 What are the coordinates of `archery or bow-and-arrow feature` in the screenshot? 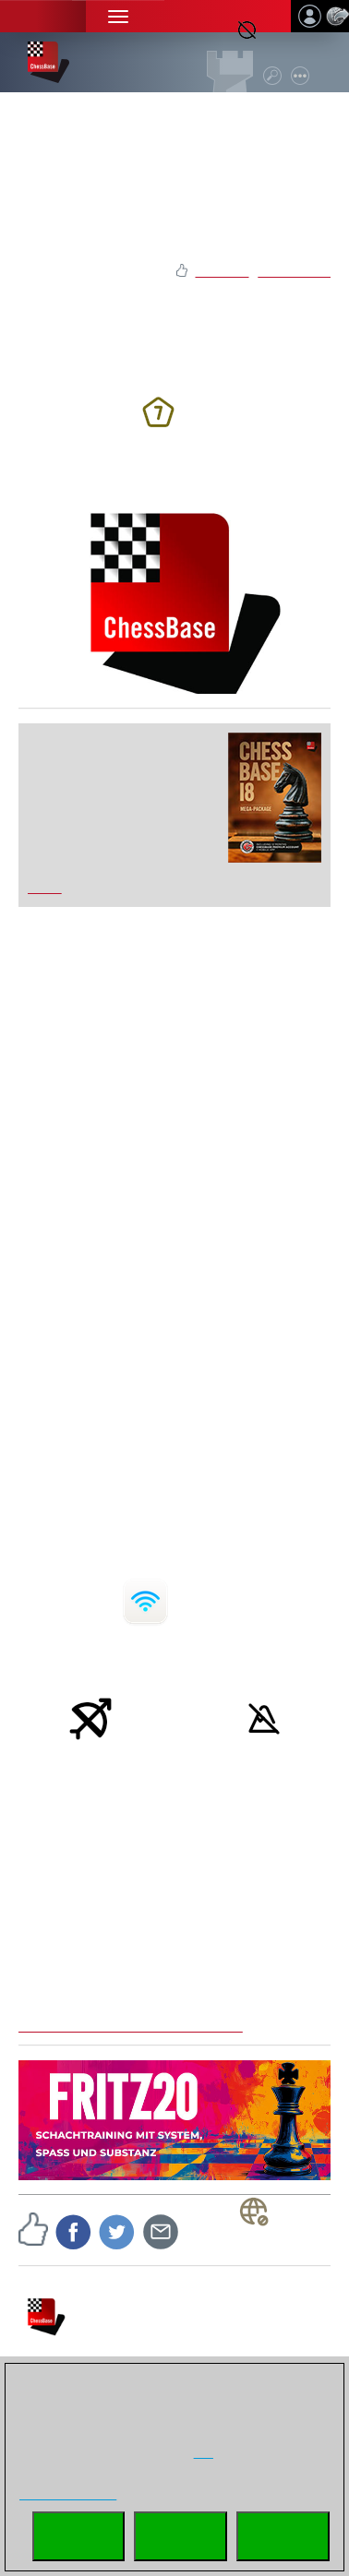 It's located at (90, 1719).